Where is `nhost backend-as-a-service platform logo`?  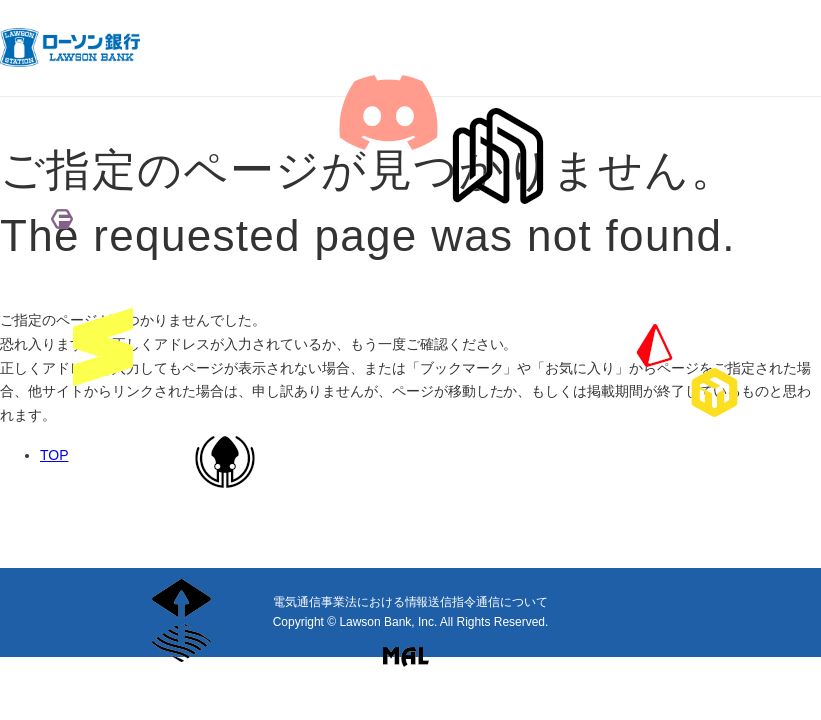 nhost backend-as-a-service platform logo is located at coordinates (498, 156).